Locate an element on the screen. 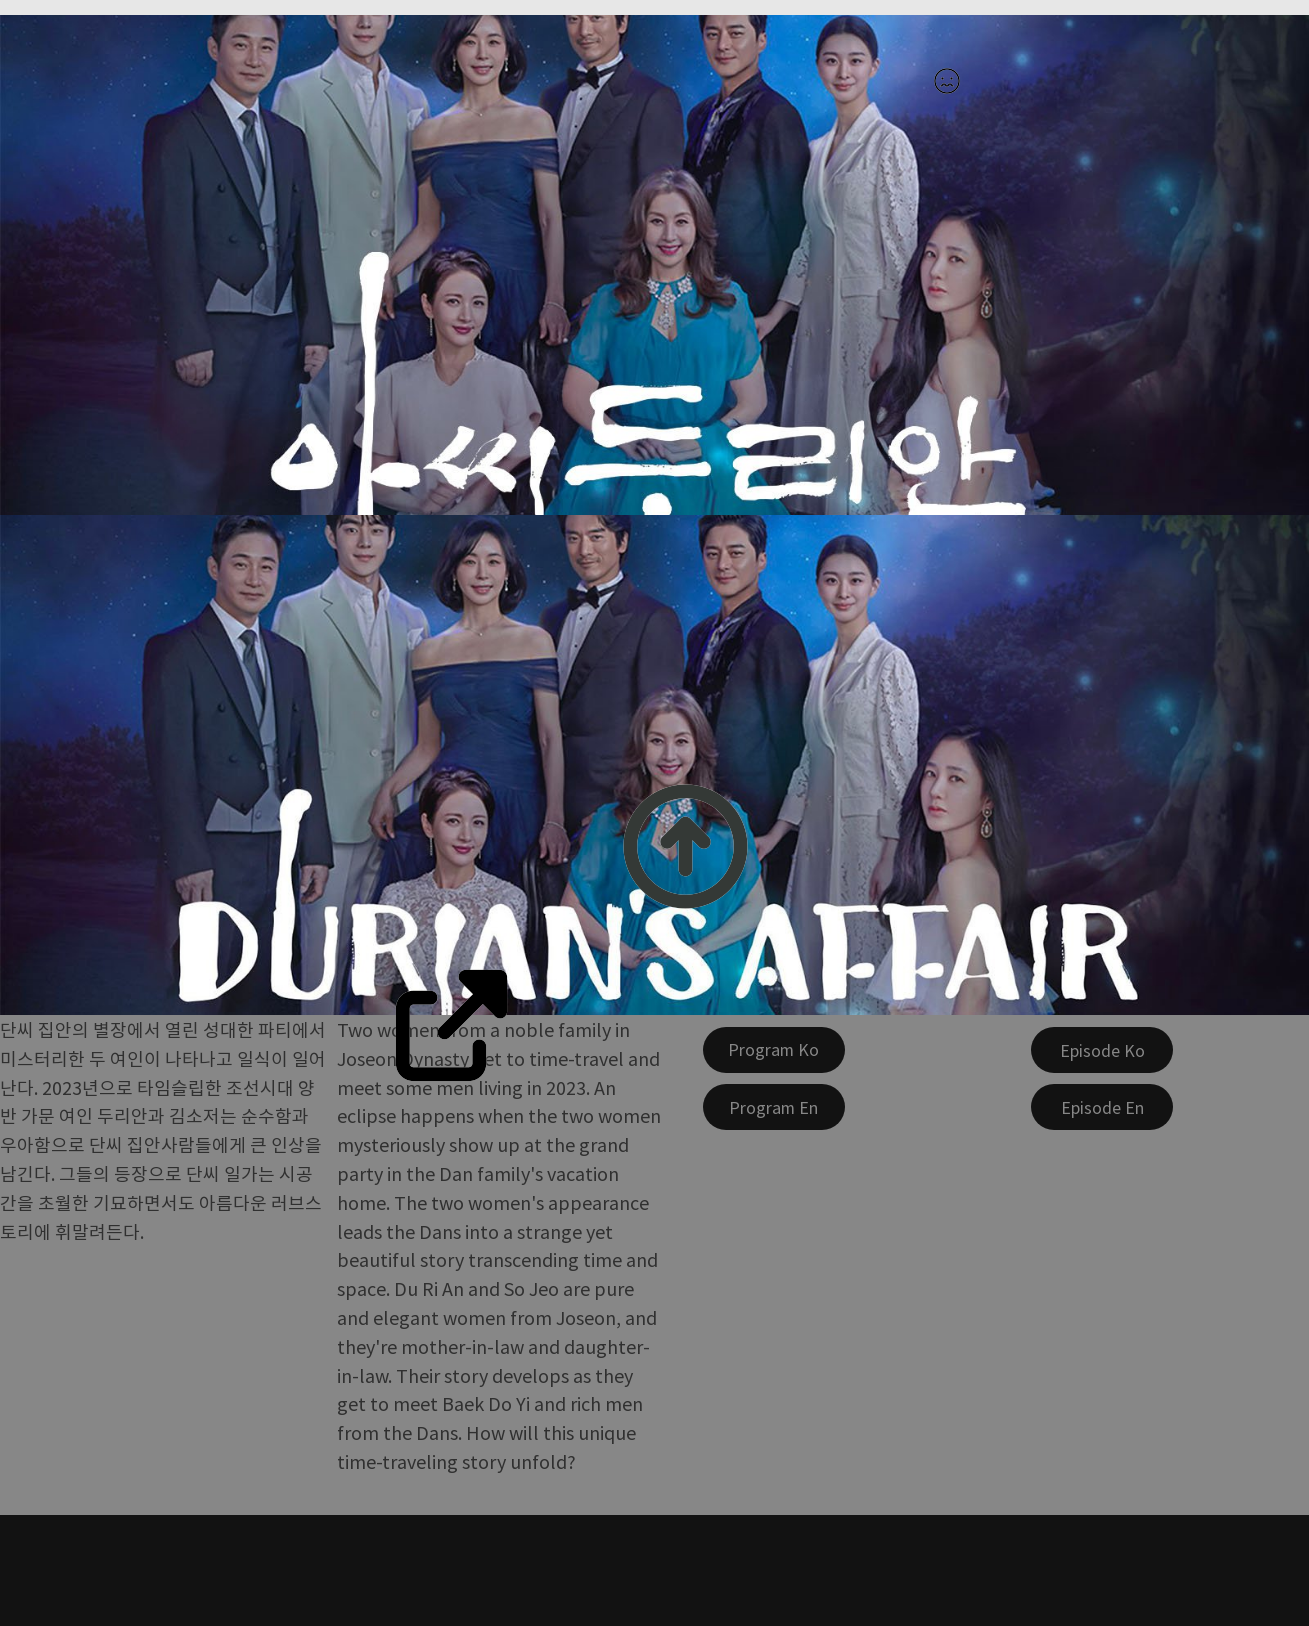 Image resolution: width=1309 pixels, height=1626 pixels. indicates a nervous or anxious status is located at coordinates (947, 81).